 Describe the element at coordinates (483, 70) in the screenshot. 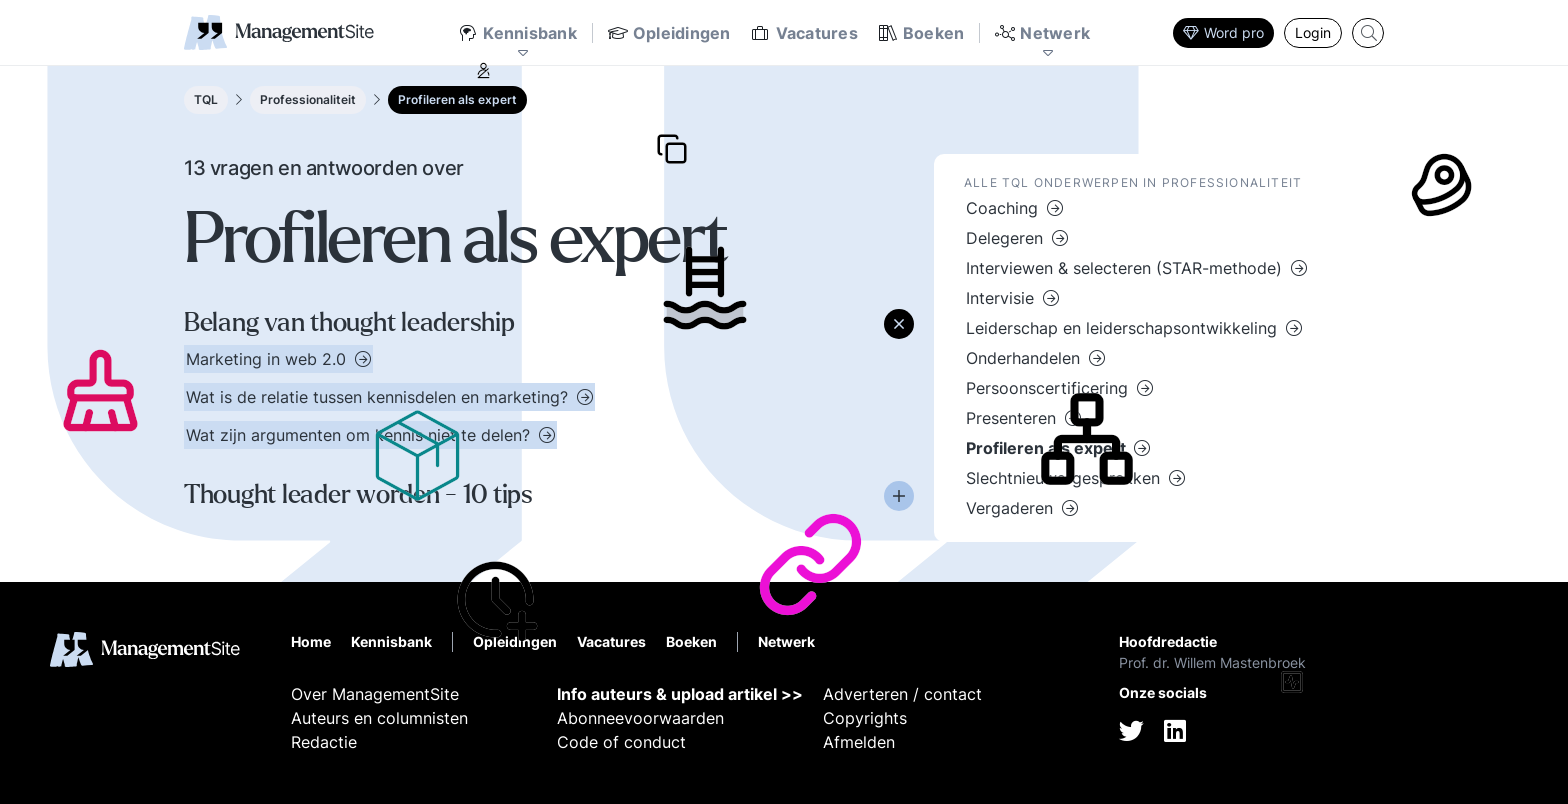

I see `fasten seatbelt reminder` at that location.